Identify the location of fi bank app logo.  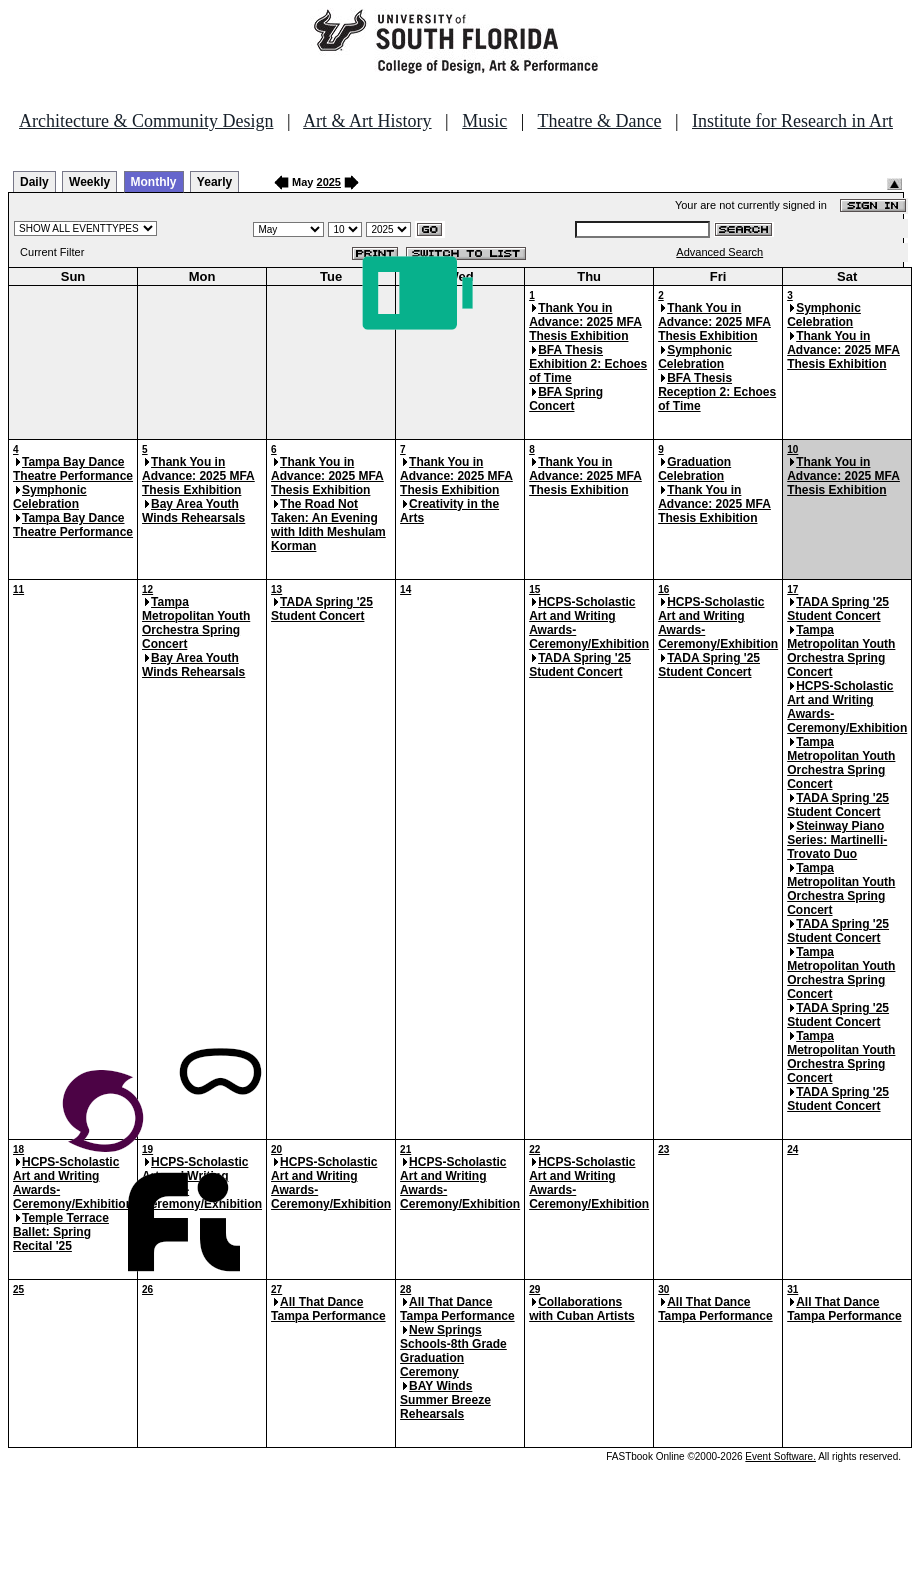
(184, 1222).